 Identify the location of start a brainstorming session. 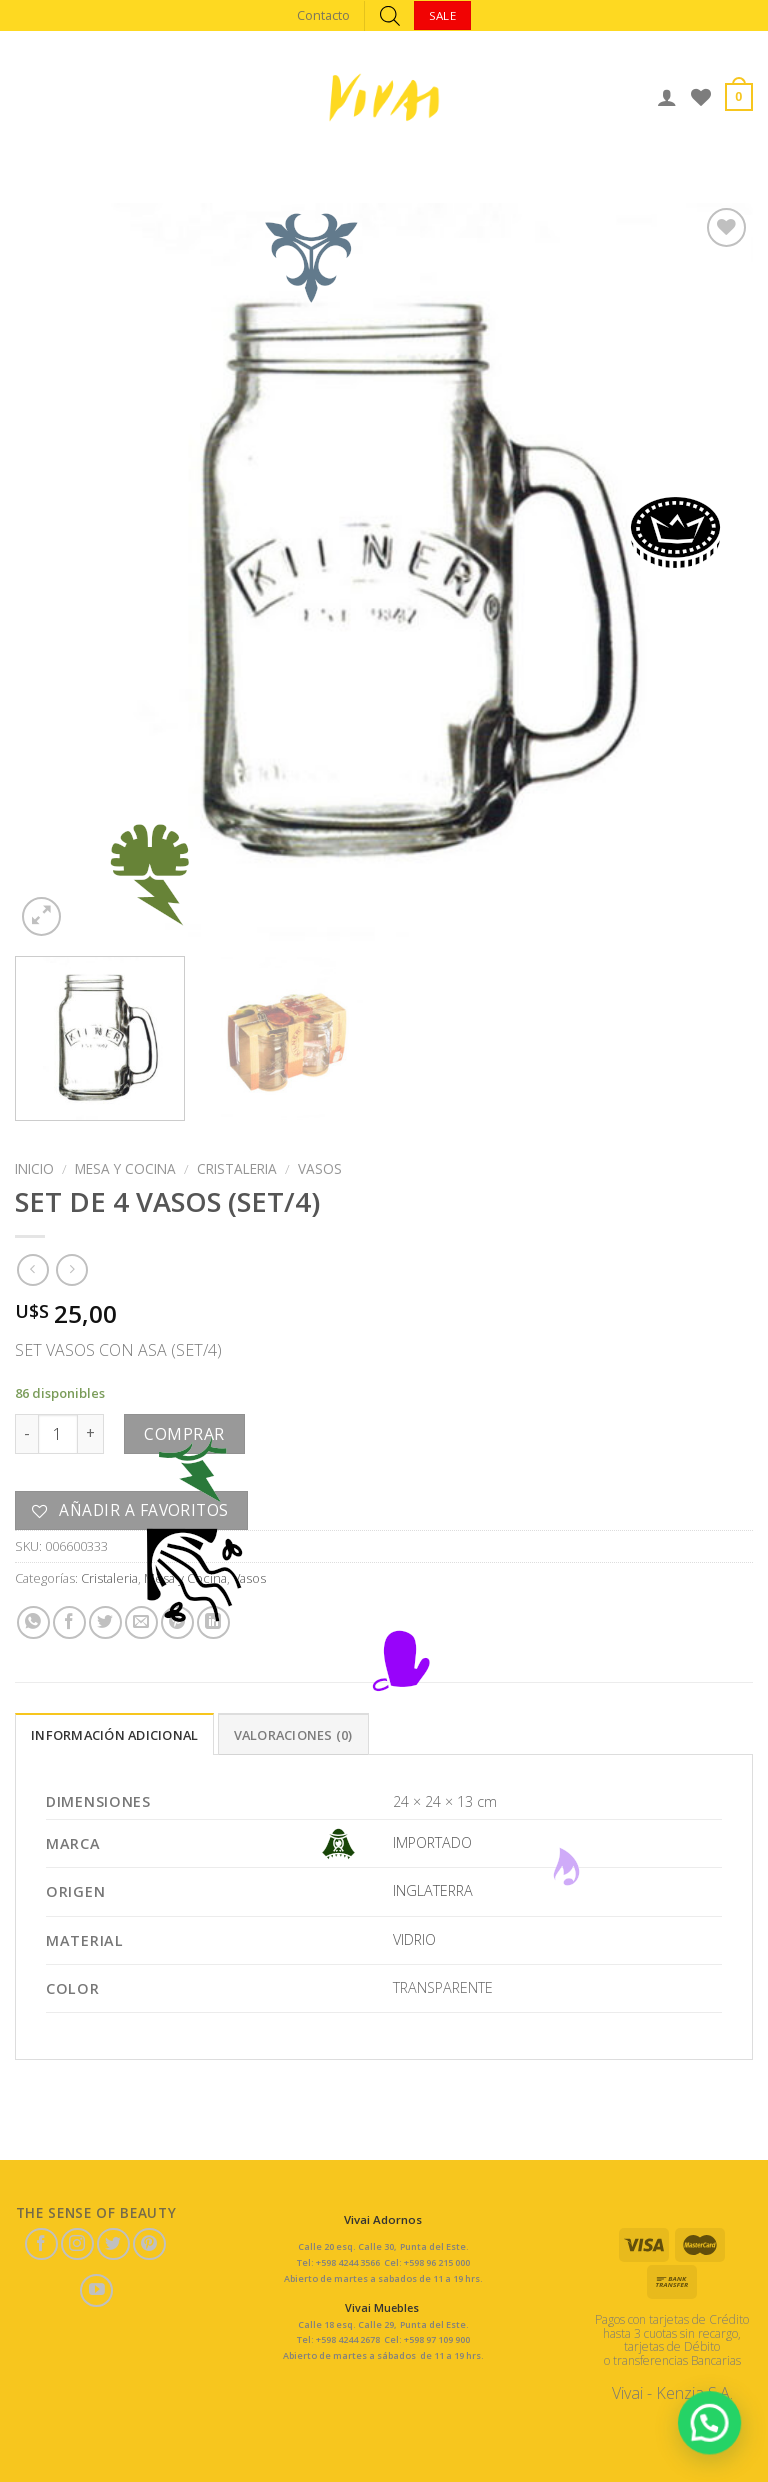
(149, 874).